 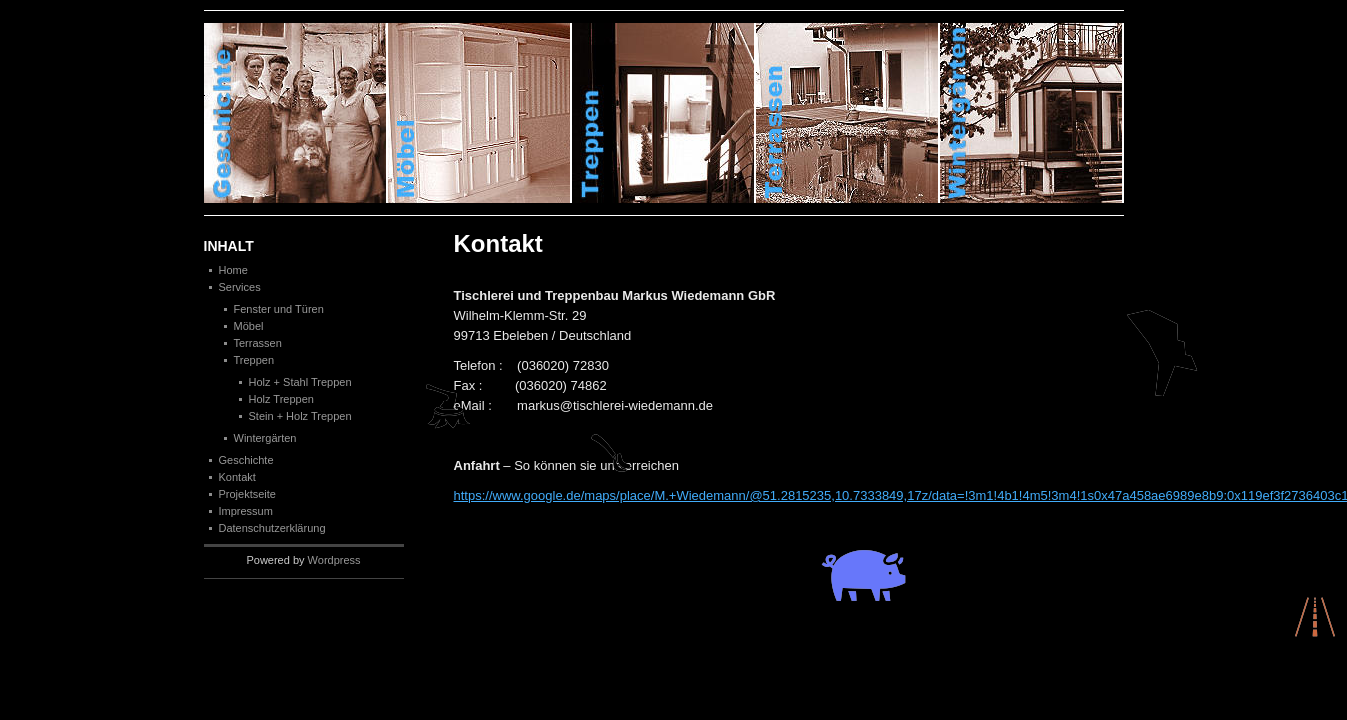 I want to click on access woodcutting or lumber resources, so click(x=448, y=406).